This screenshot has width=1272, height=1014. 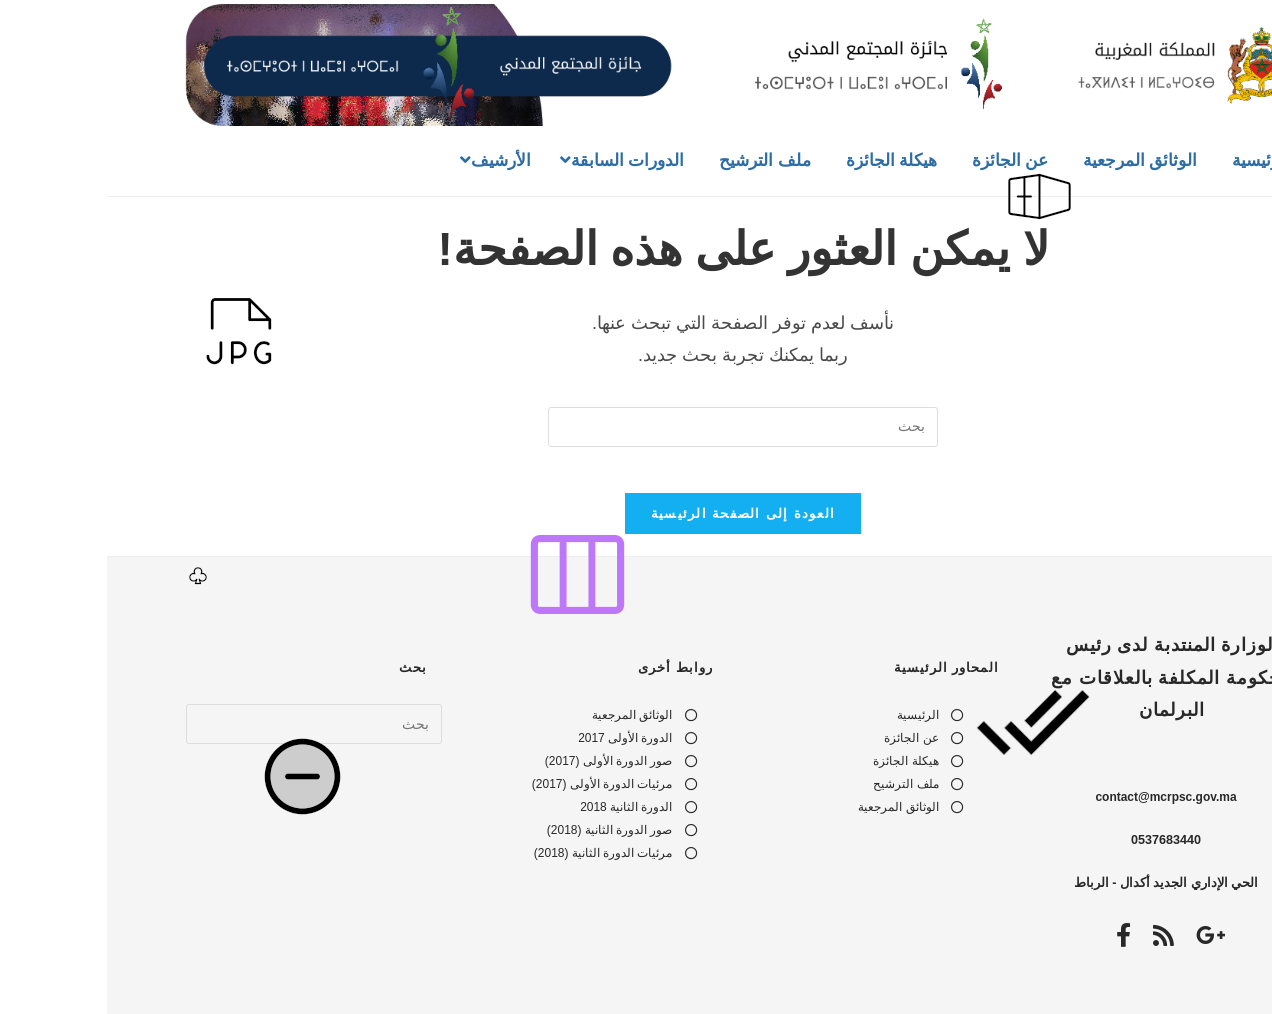 What do you see at coordinates (1033, 721) in the screenshot?
I see `all items marked as complete` at bounding box center [1033, 721].